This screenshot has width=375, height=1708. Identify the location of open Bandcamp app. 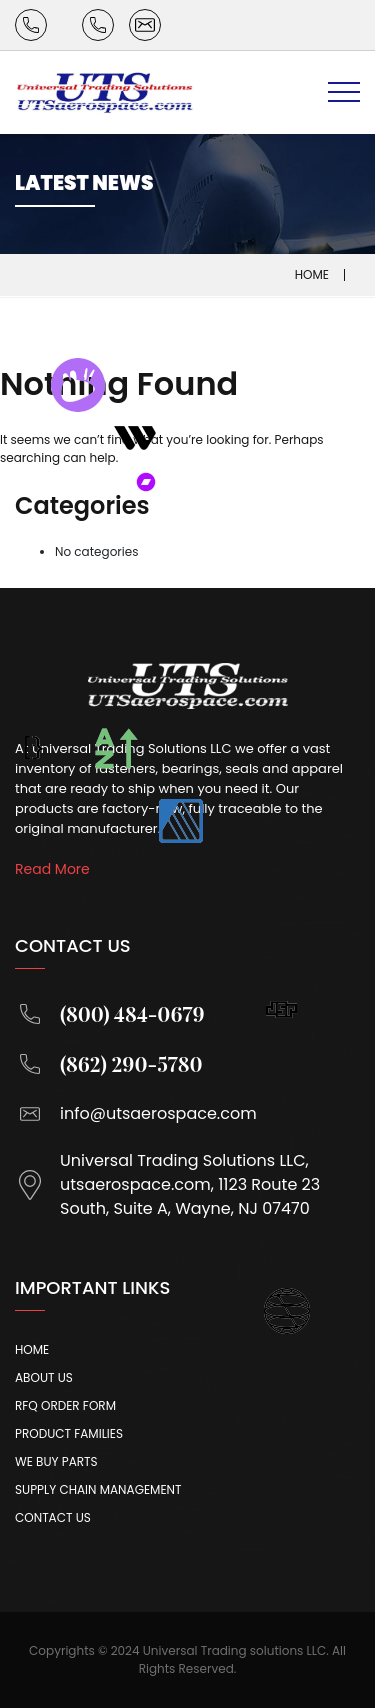
(146, 482).